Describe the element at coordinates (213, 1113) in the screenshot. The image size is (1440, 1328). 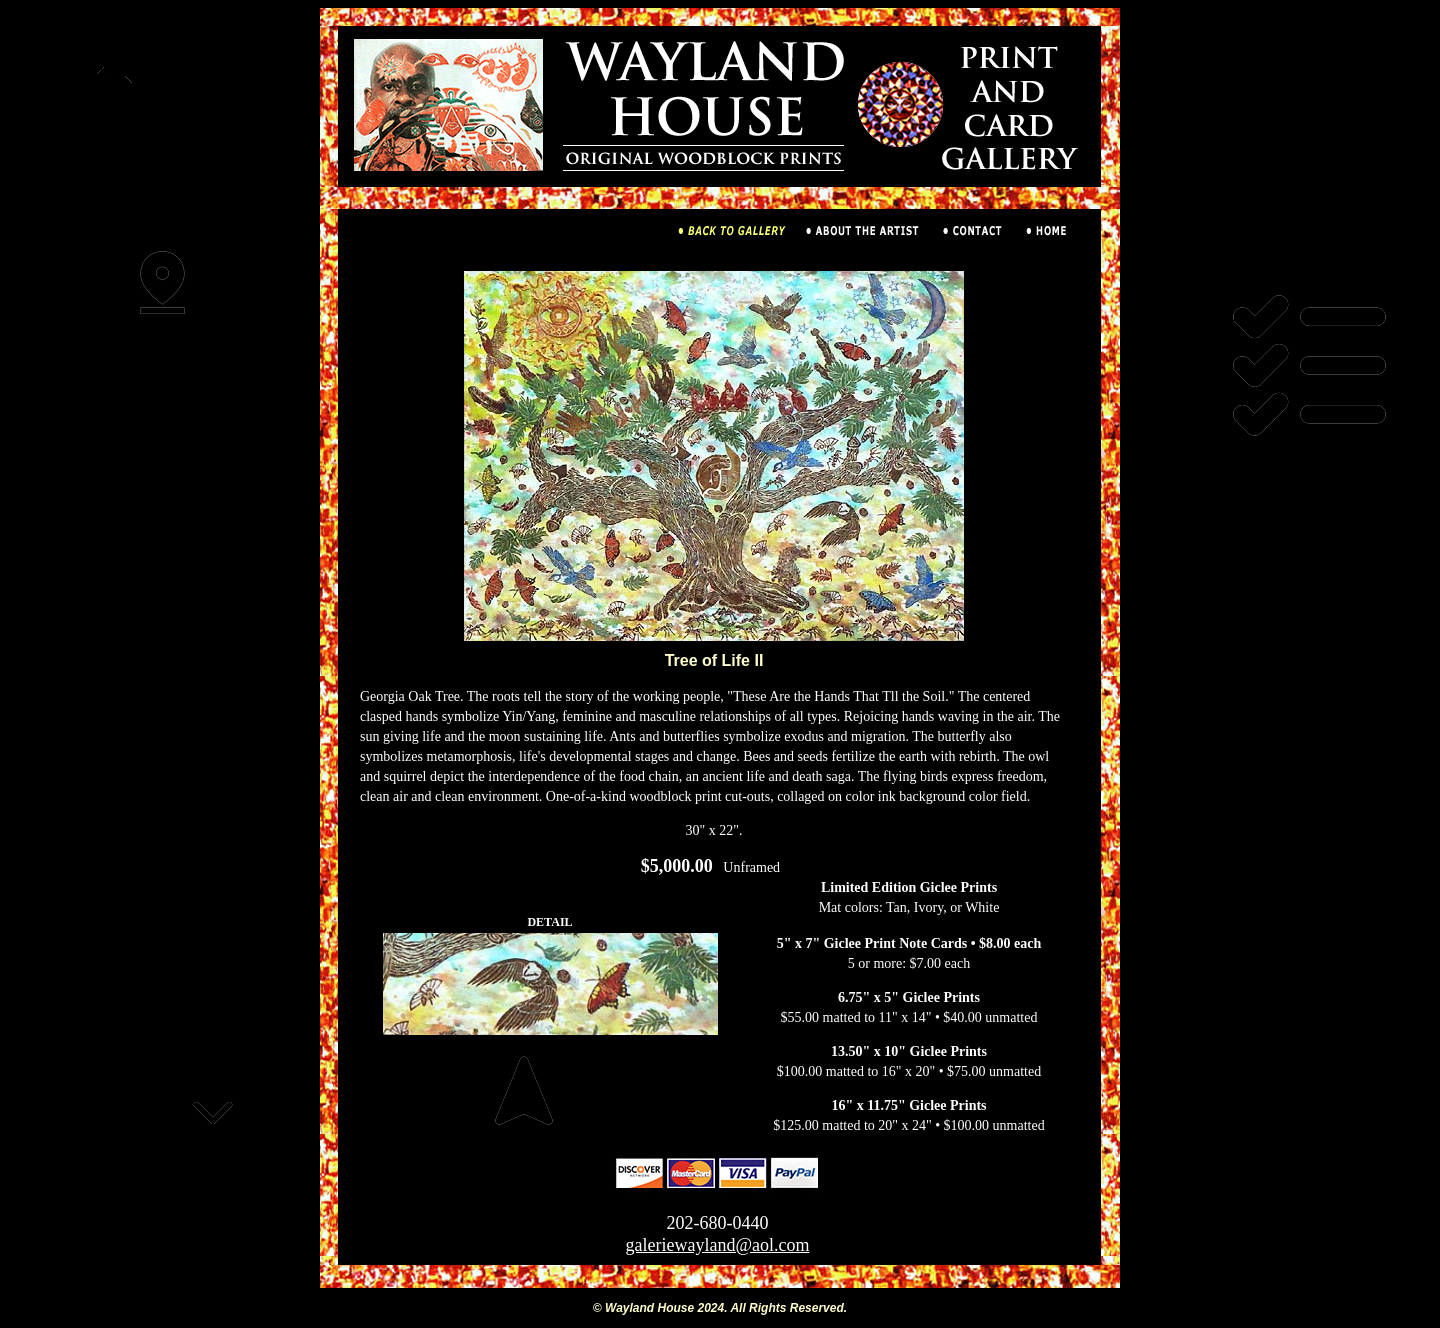
I see `expand a dropdown menu or section` at that location.